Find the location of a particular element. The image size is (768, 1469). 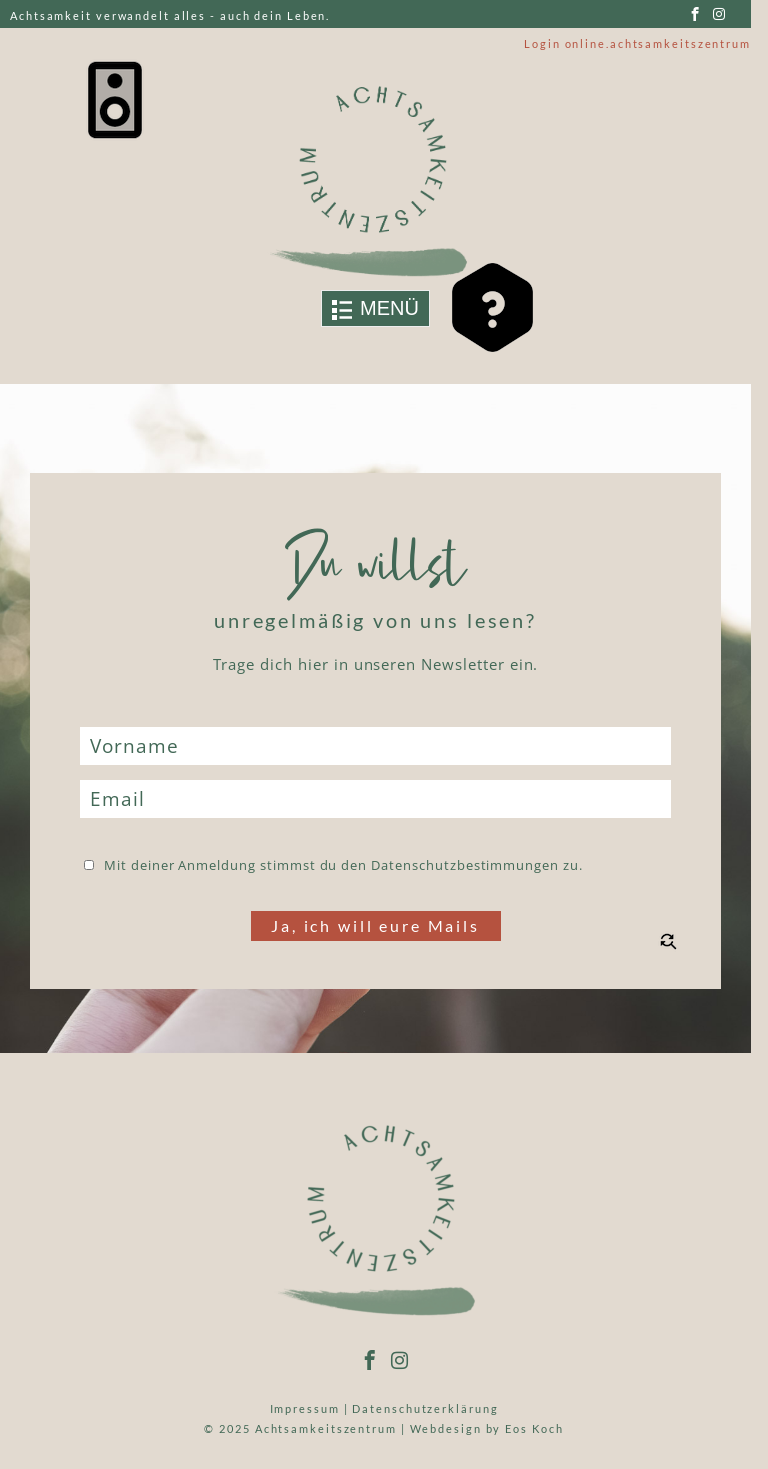

access help or support options is located at coordinates (492, 307).